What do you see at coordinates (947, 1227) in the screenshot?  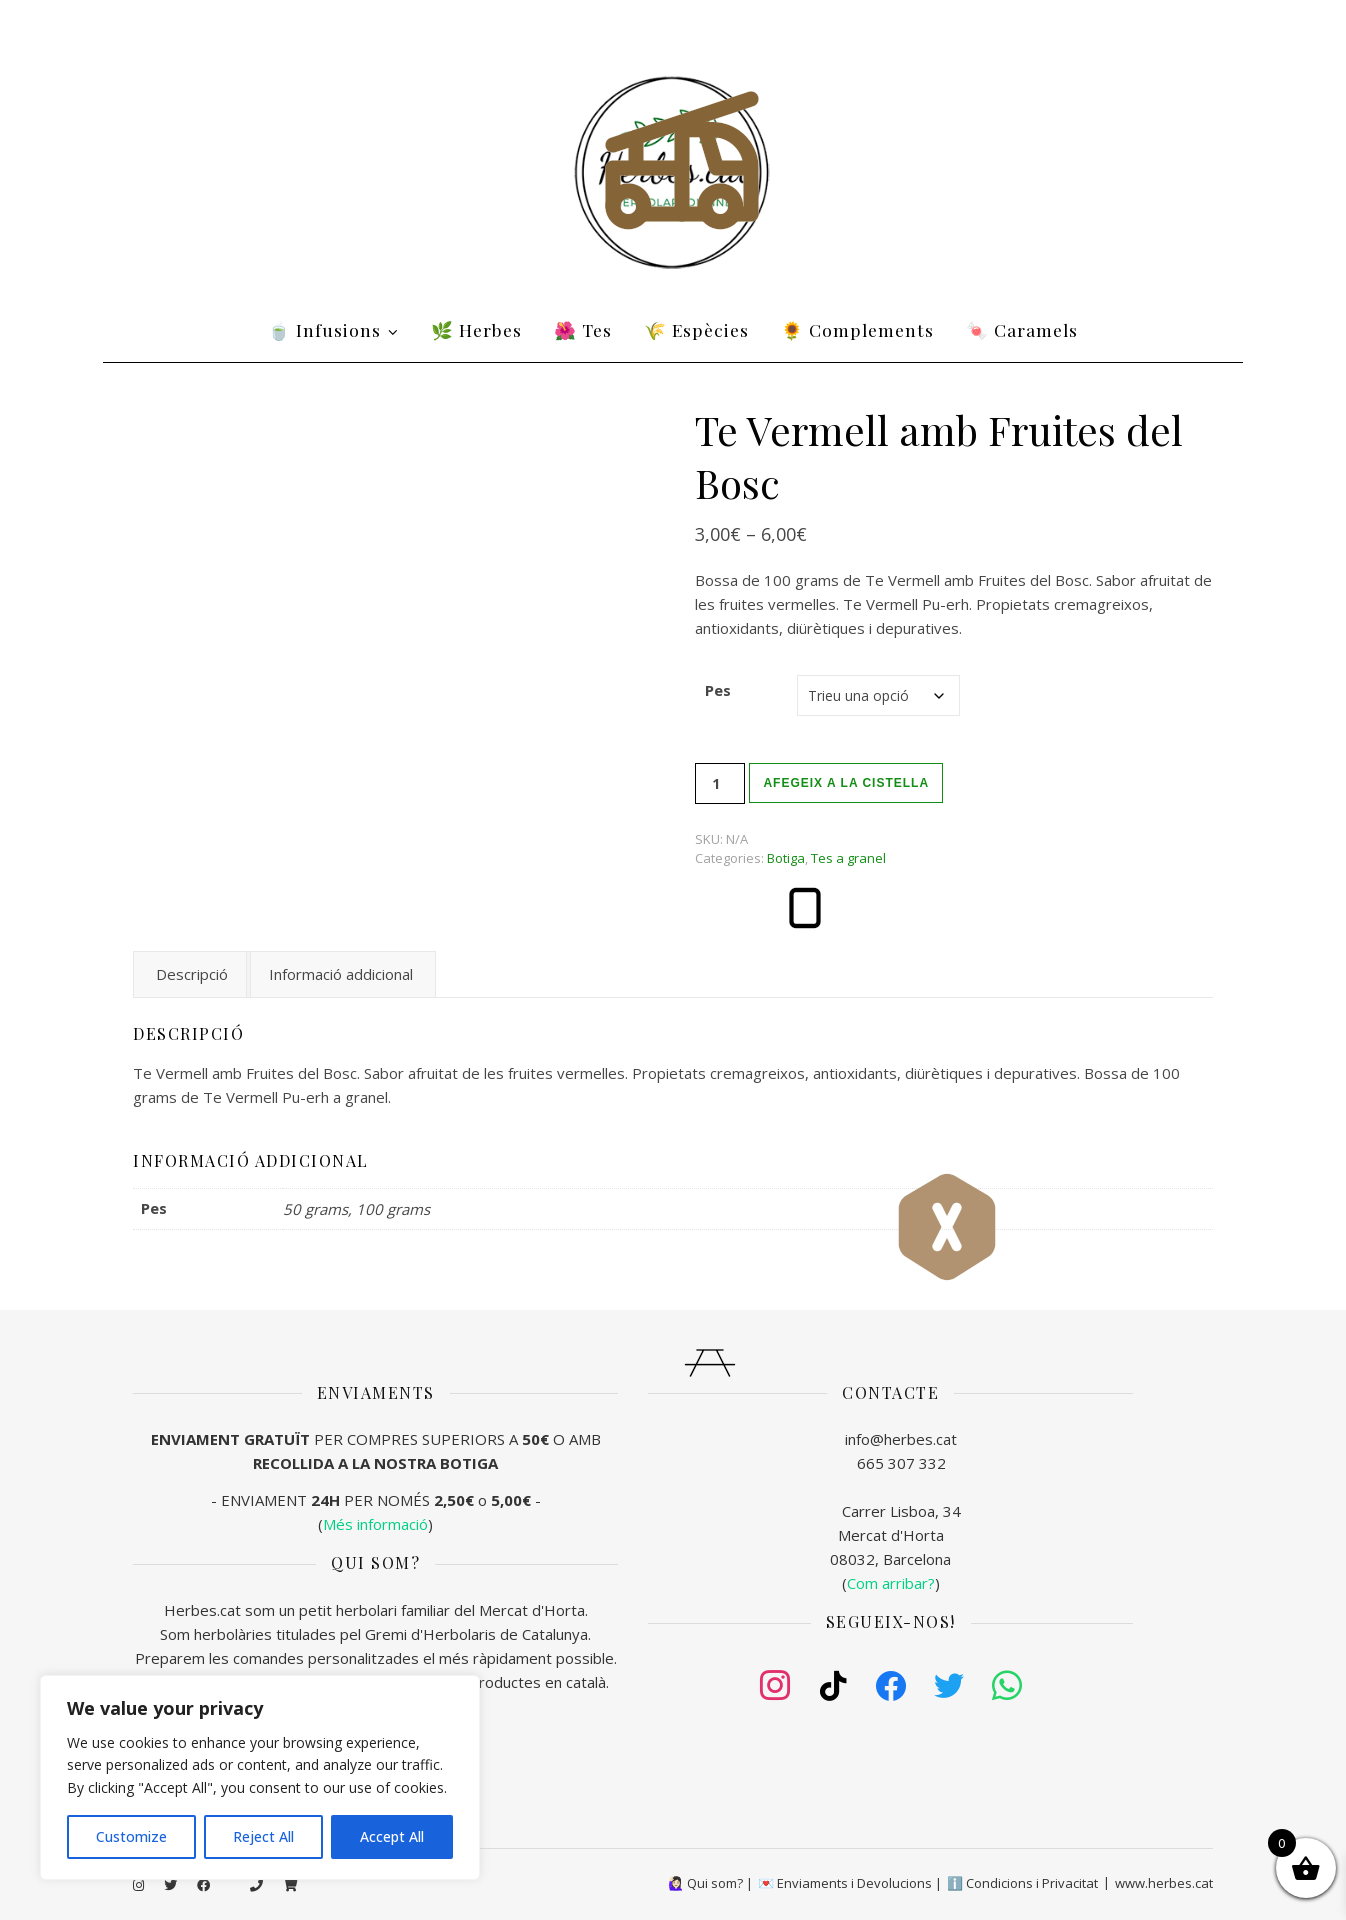 I see `close or cancel action` at bounding box center [947, 1227].